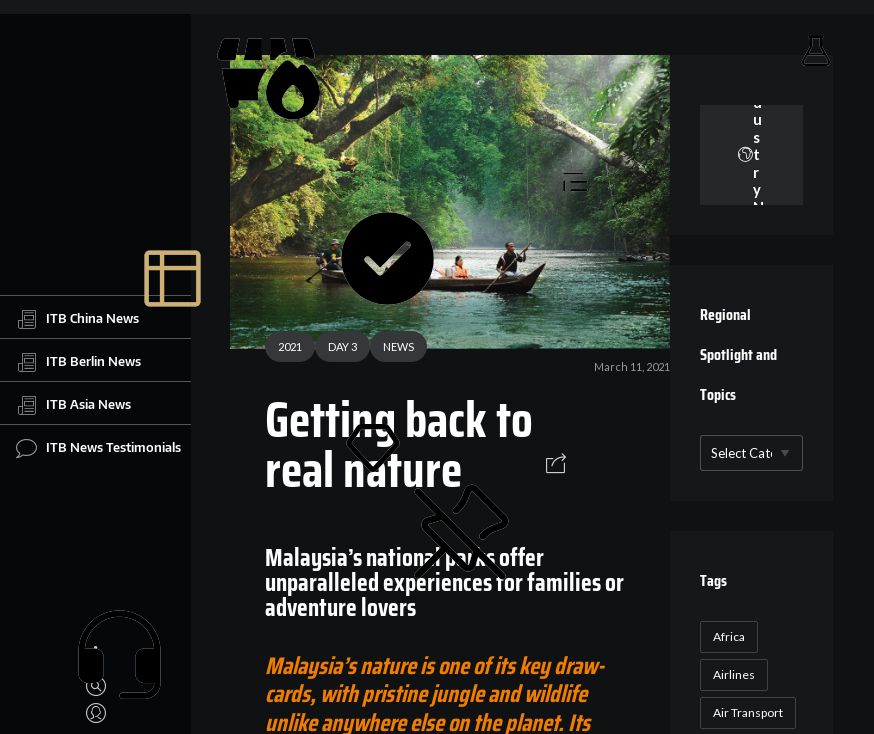  Describe the element at coordinates (119, 651) in the screenshot. I see `contact customer support` at that location.